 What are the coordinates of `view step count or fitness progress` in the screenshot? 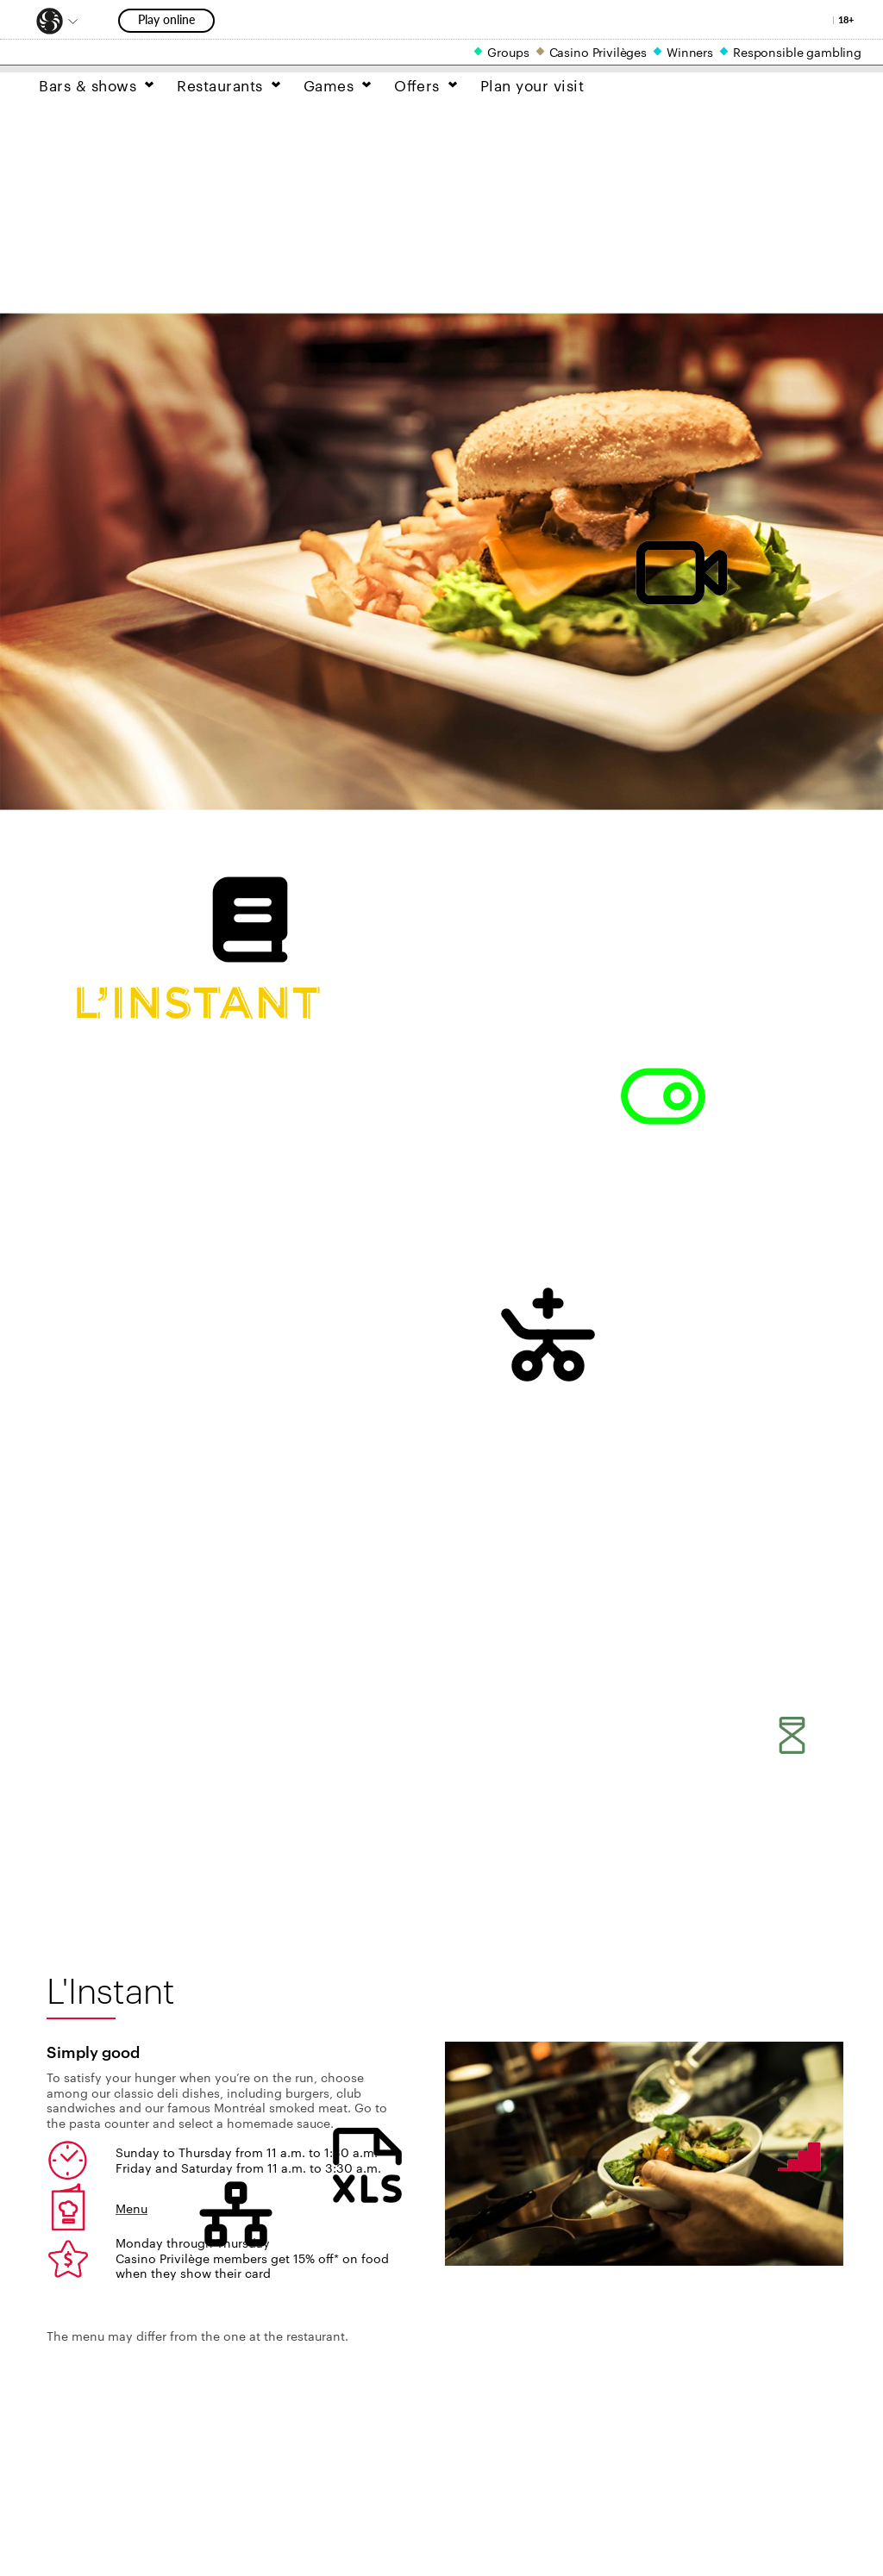 It's located at (800, 2156).